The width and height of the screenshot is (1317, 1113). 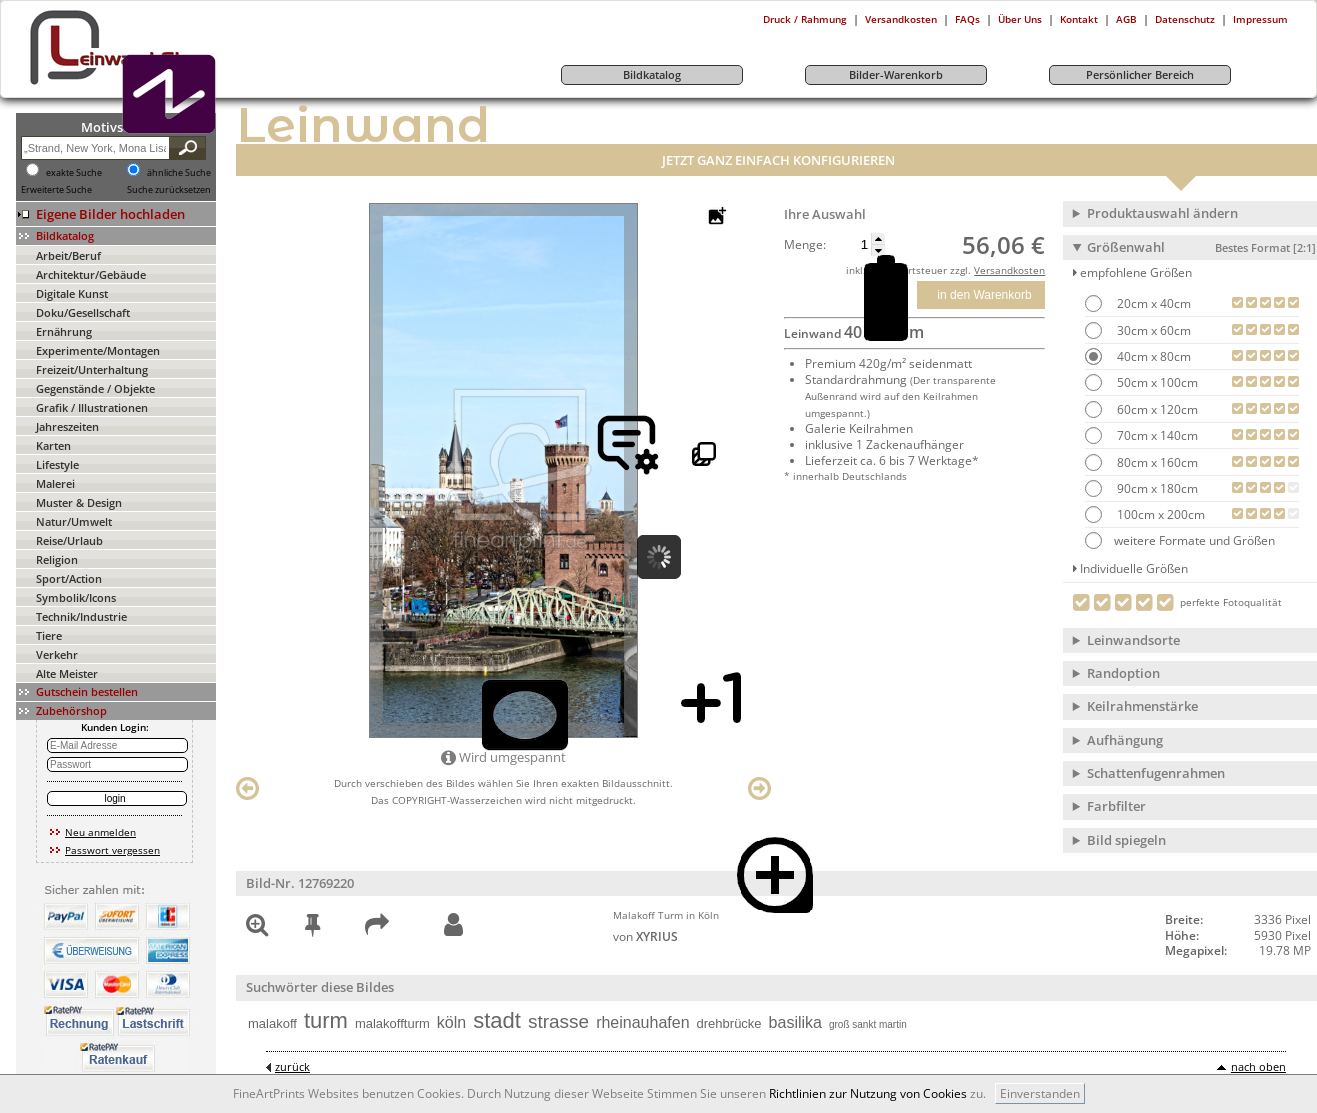 What do you see at coordinates (525, 715) in the screenshot?
I see `apply vignette effect to photo` at bounding box center [525, 715].